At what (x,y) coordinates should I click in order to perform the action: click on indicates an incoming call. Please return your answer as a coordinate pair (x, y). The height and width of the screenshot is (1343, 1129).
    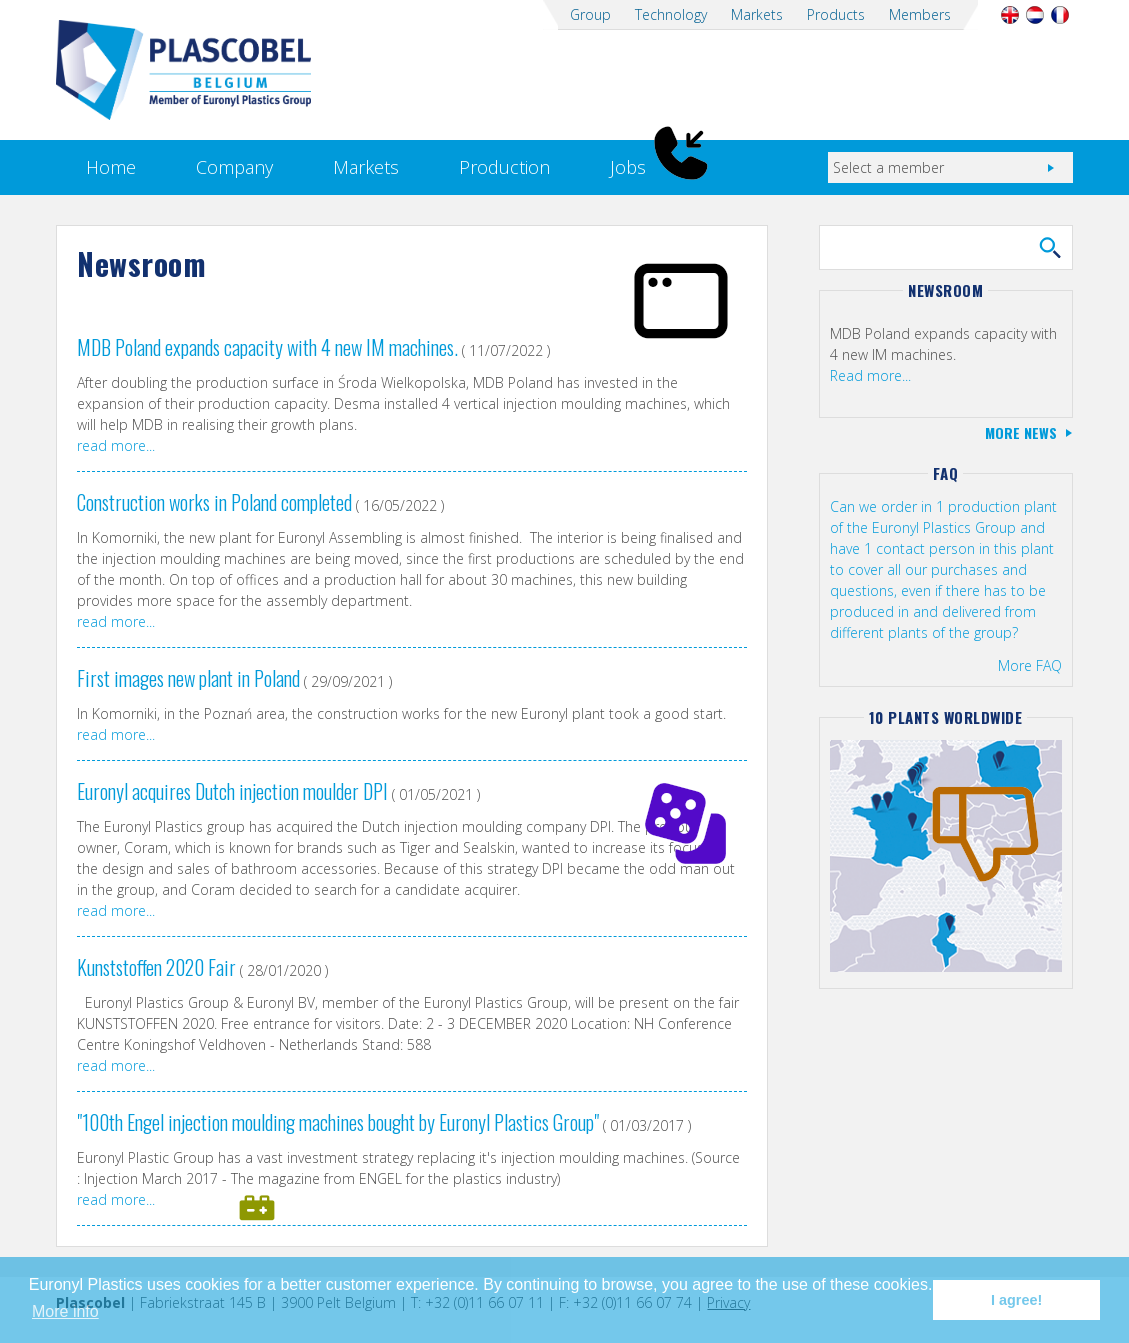
    Looking at the image, I should click on (682, 152).